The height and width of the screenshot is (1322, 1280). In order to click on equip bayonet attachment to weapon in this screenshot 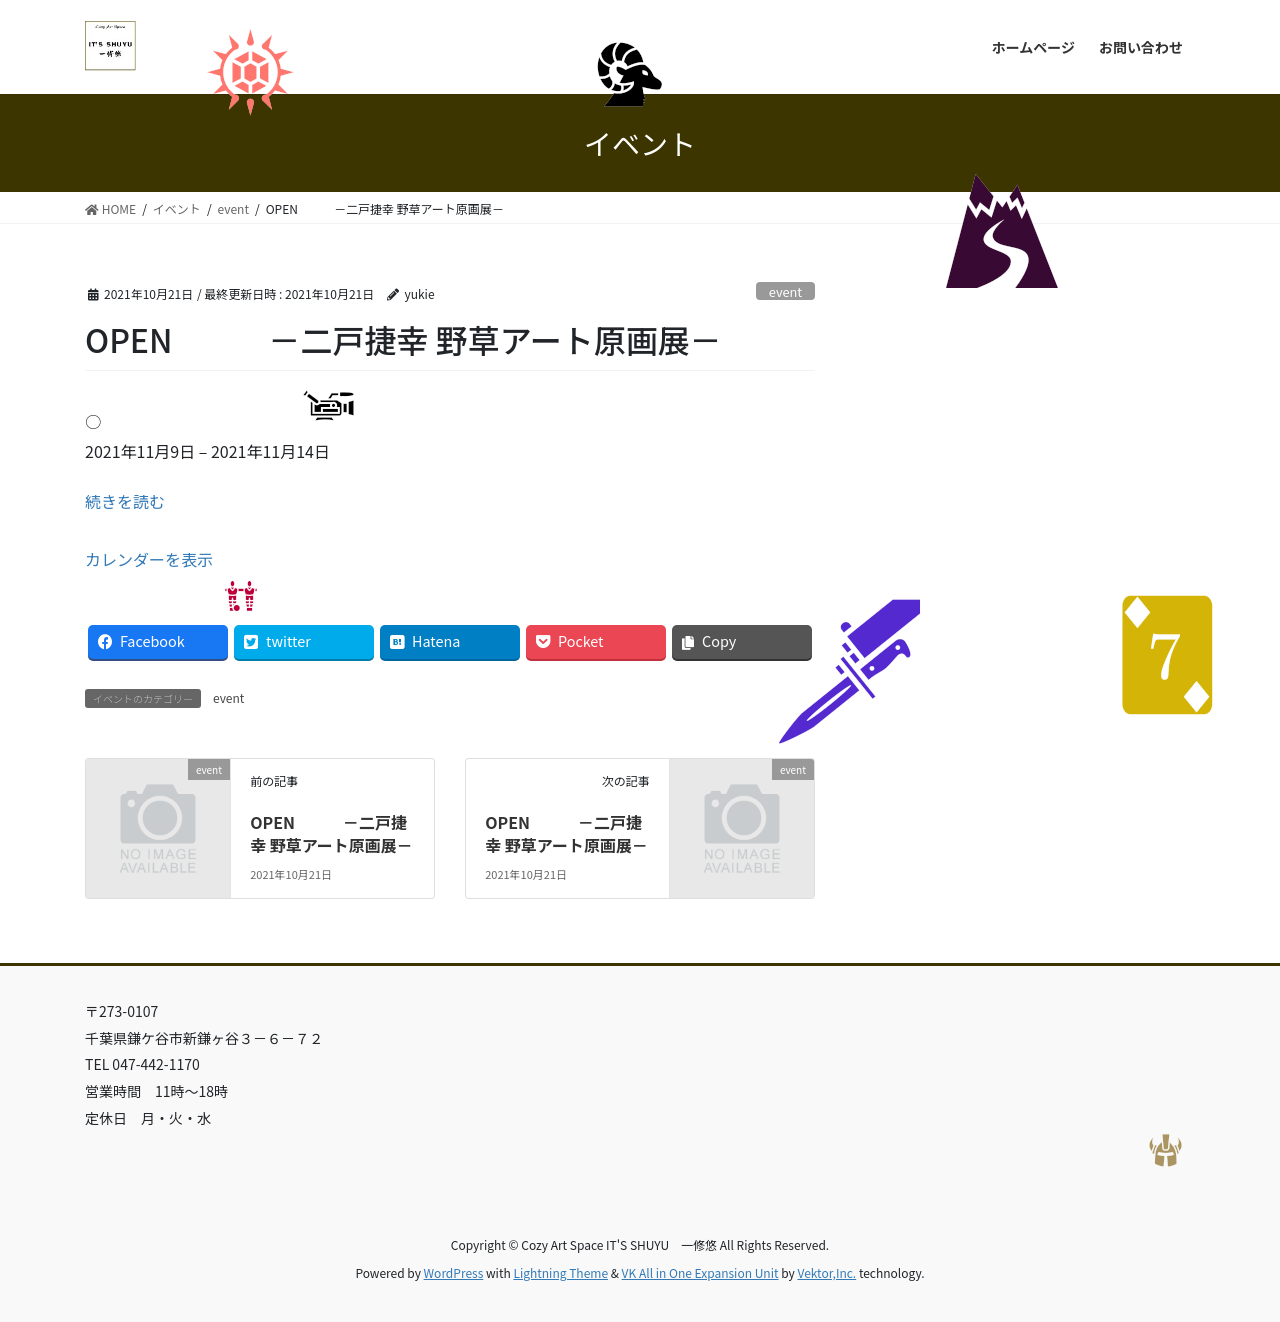, I will do `click(849, 671)`.